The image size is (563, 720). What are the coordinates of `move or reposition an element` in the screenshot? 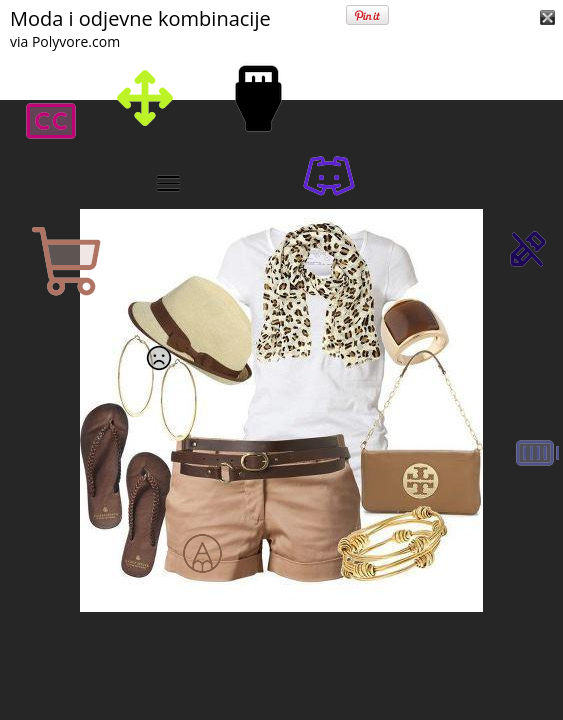 It's located at (145, 98).